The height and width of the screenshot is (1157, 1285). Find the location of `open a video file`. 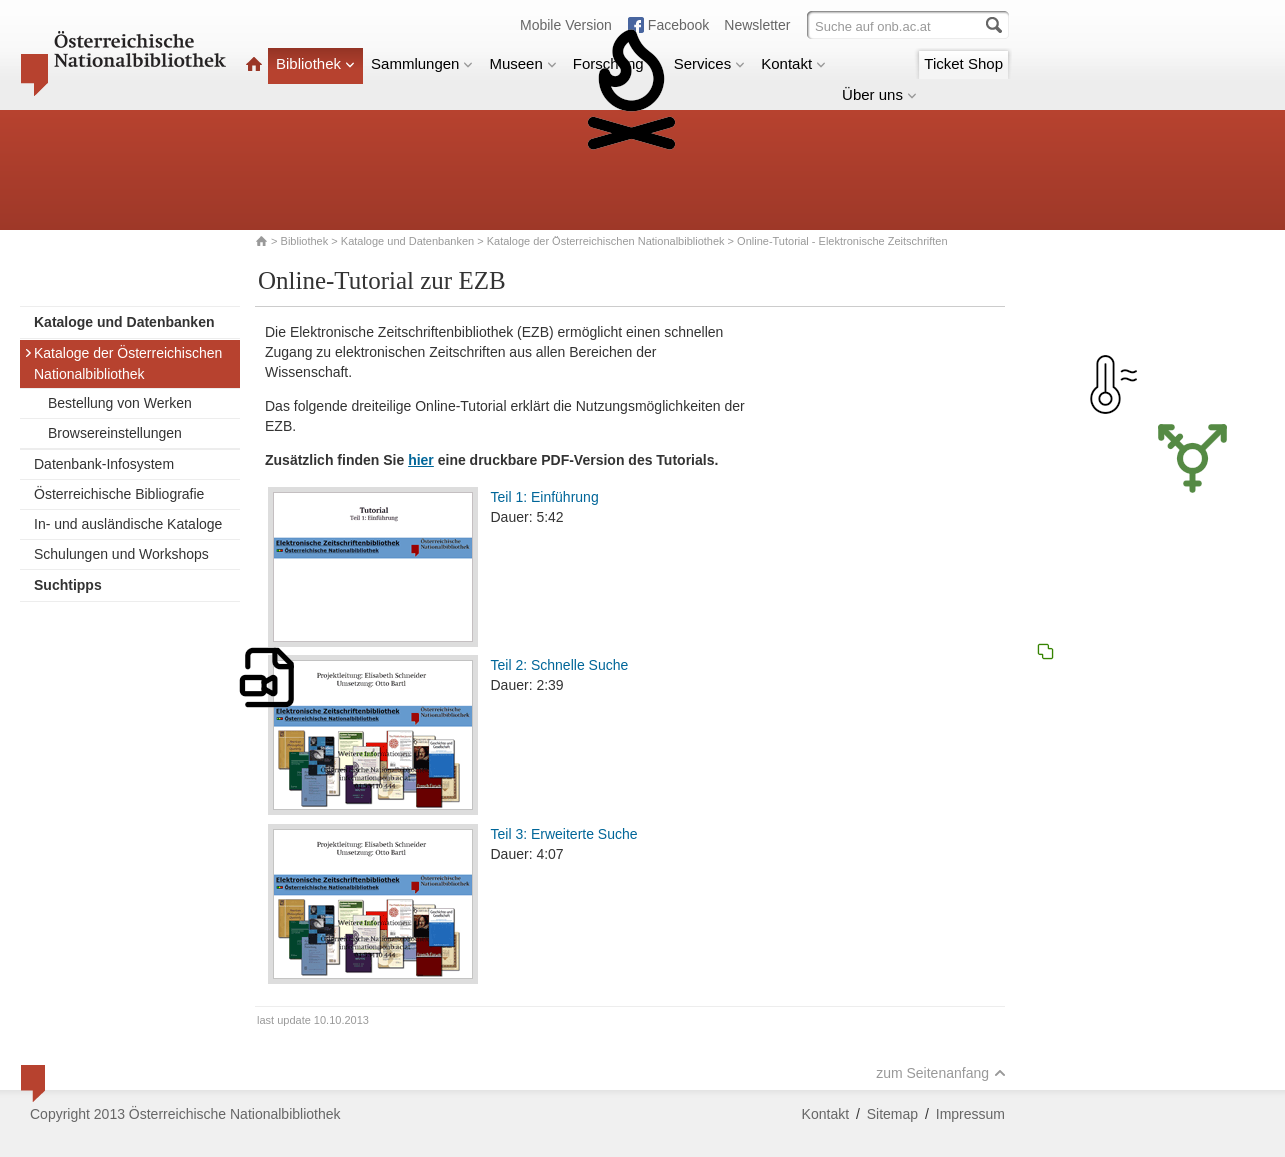

open a video file is located at coordinates (269, 677).